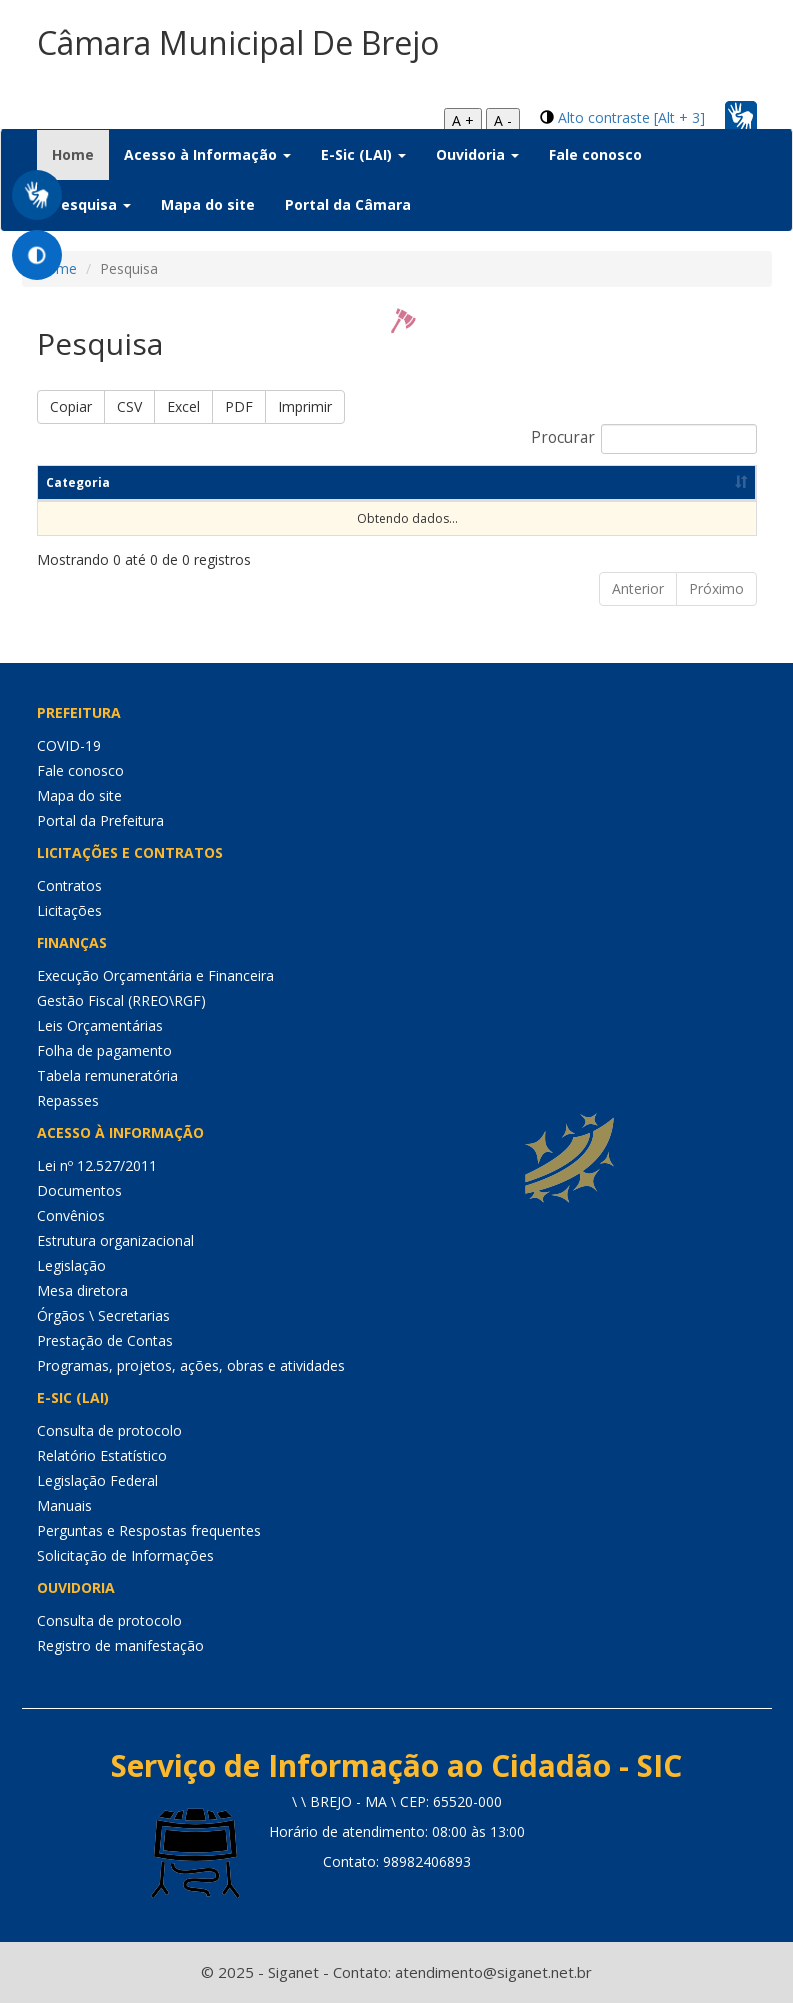 The image size is (793, 2003). Describe the element at coordinates (403, 320) in the screenshot. I see `fire axe tool or weapon in a game inventory` at that location.